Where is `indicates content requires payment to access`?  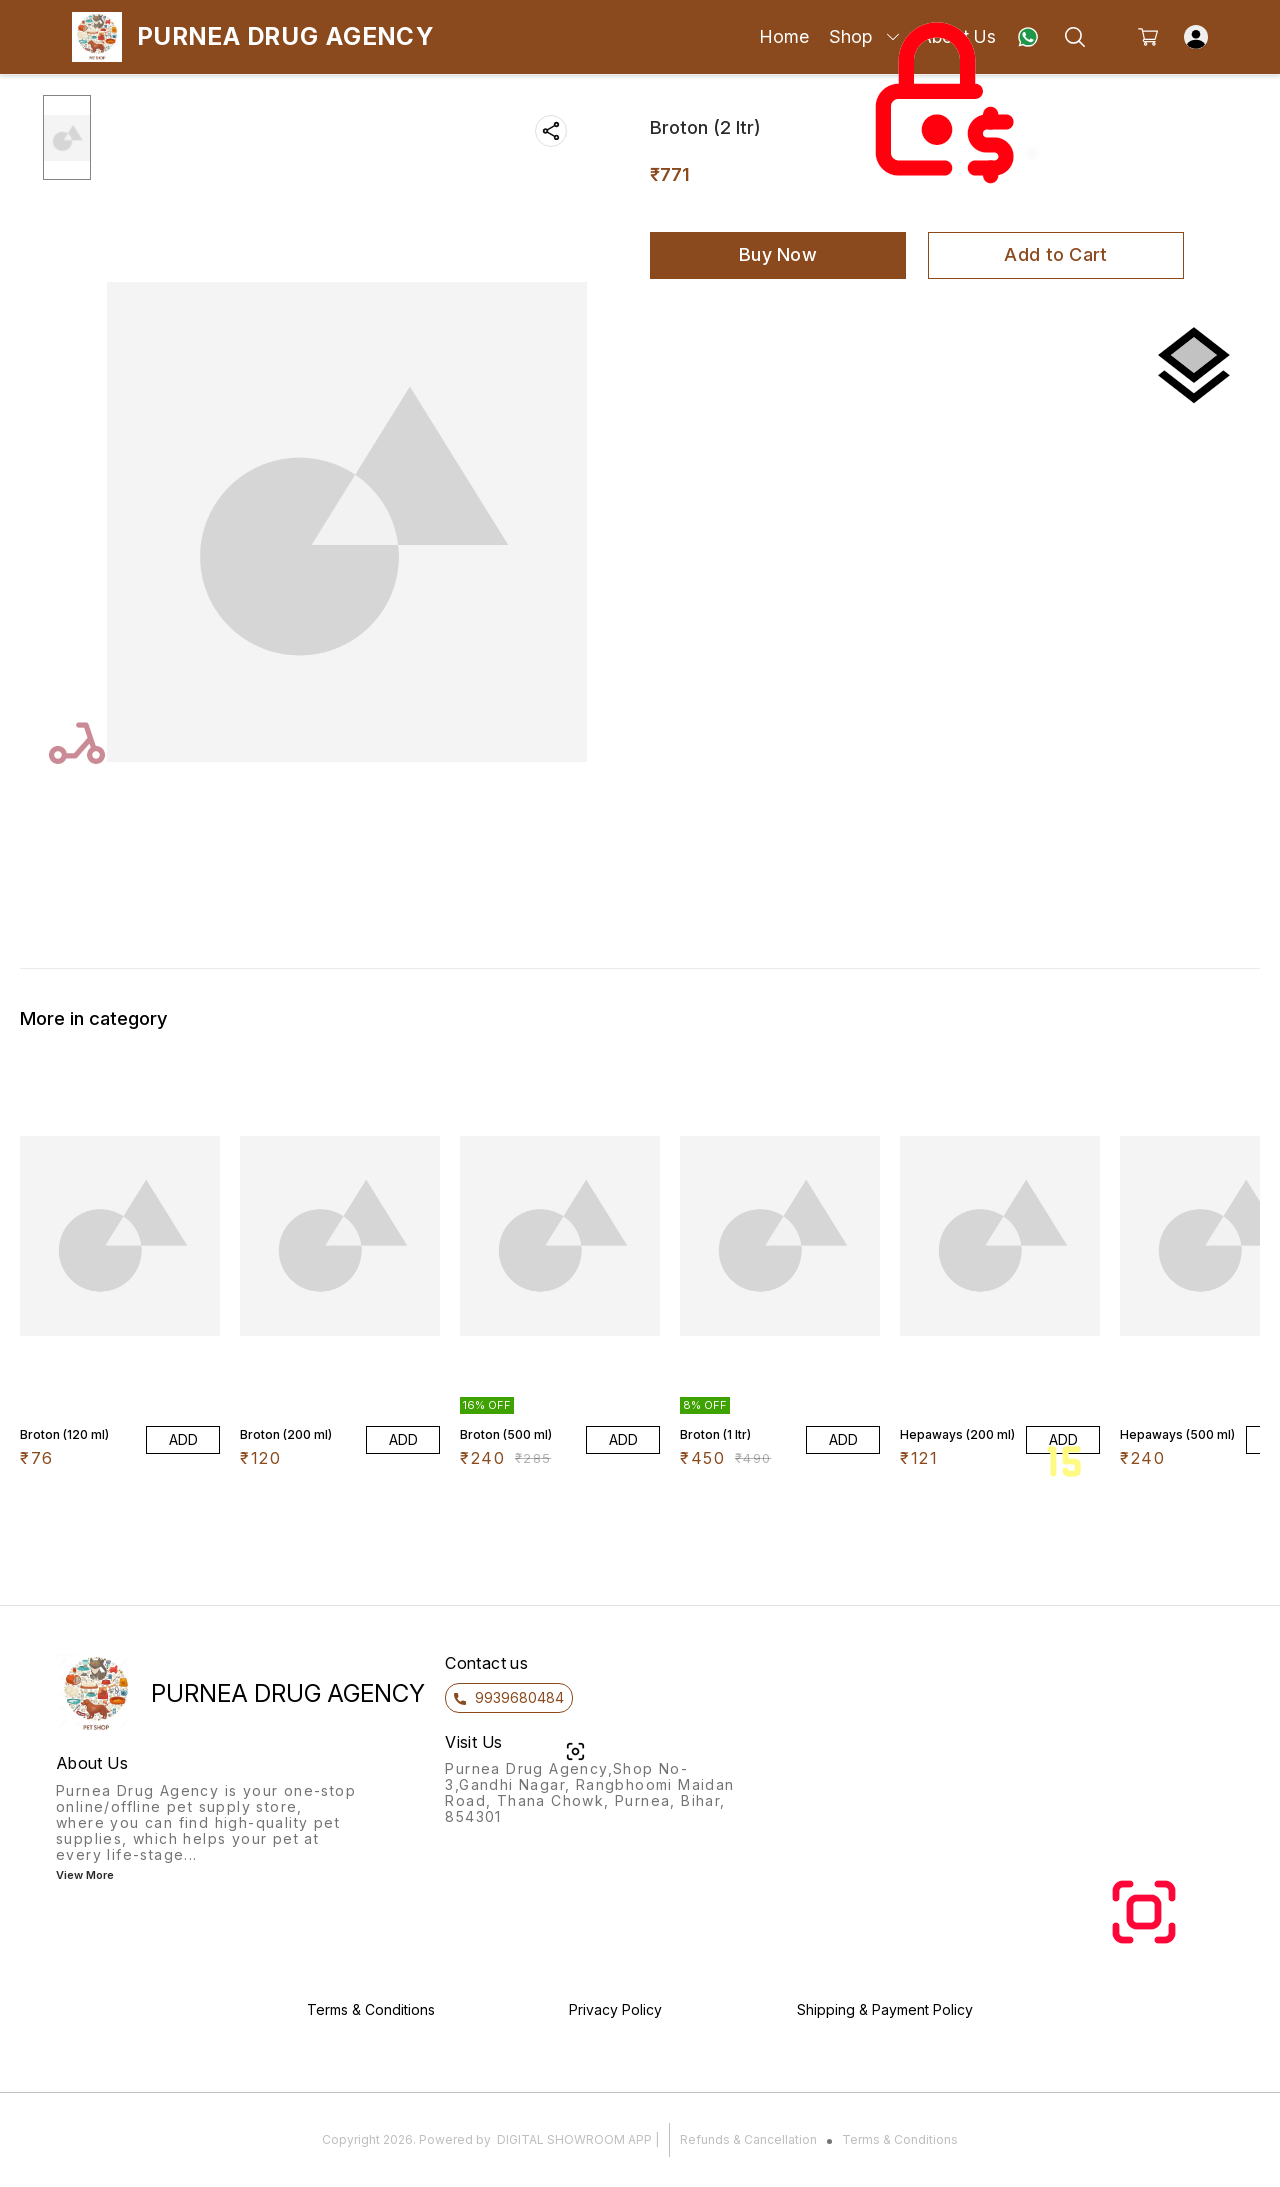
indicates content requires payment to access is located at coordinates (937, 99).